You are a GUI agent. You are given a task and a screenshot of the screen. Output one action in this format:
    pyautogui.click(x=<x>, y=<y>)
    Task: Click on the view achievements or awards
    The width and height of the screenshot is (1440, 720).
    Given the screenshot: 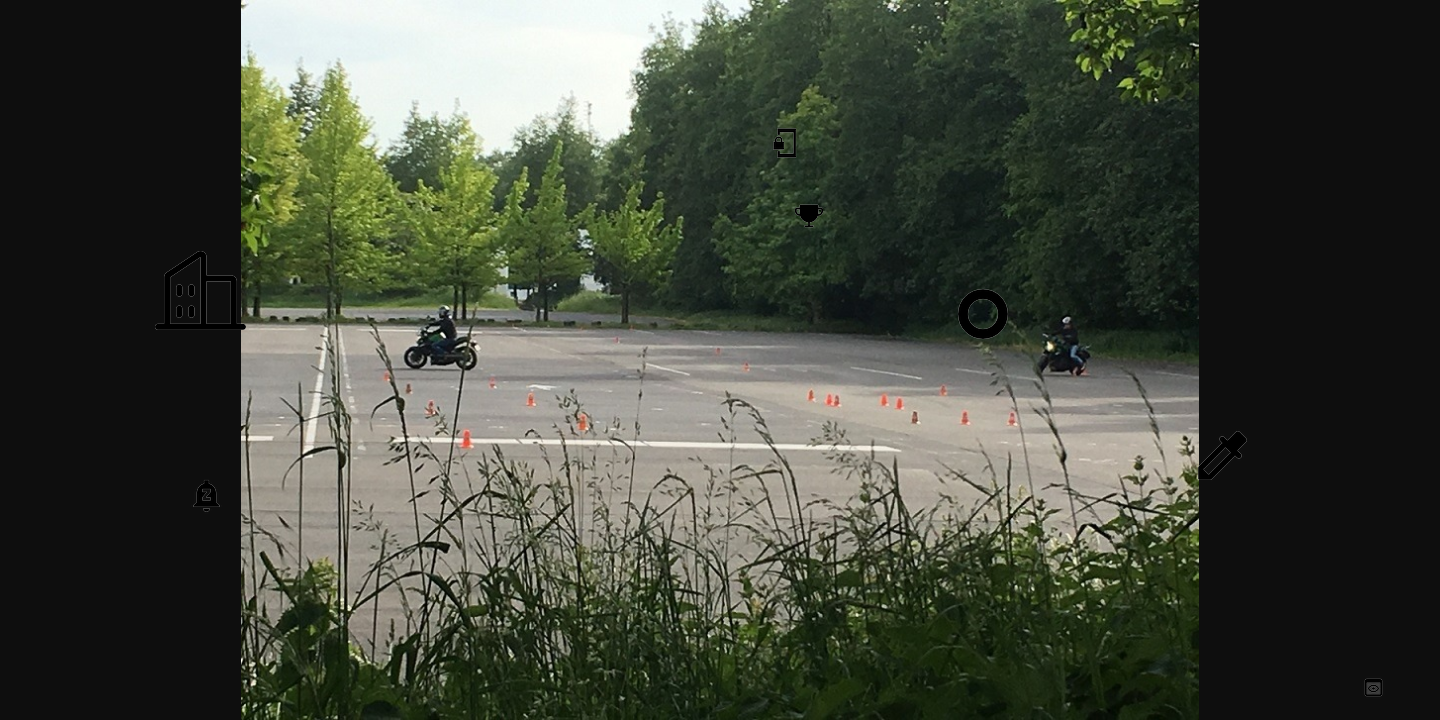 What is the action you would take?
    pyautogui.click(x=809, y=215)
    